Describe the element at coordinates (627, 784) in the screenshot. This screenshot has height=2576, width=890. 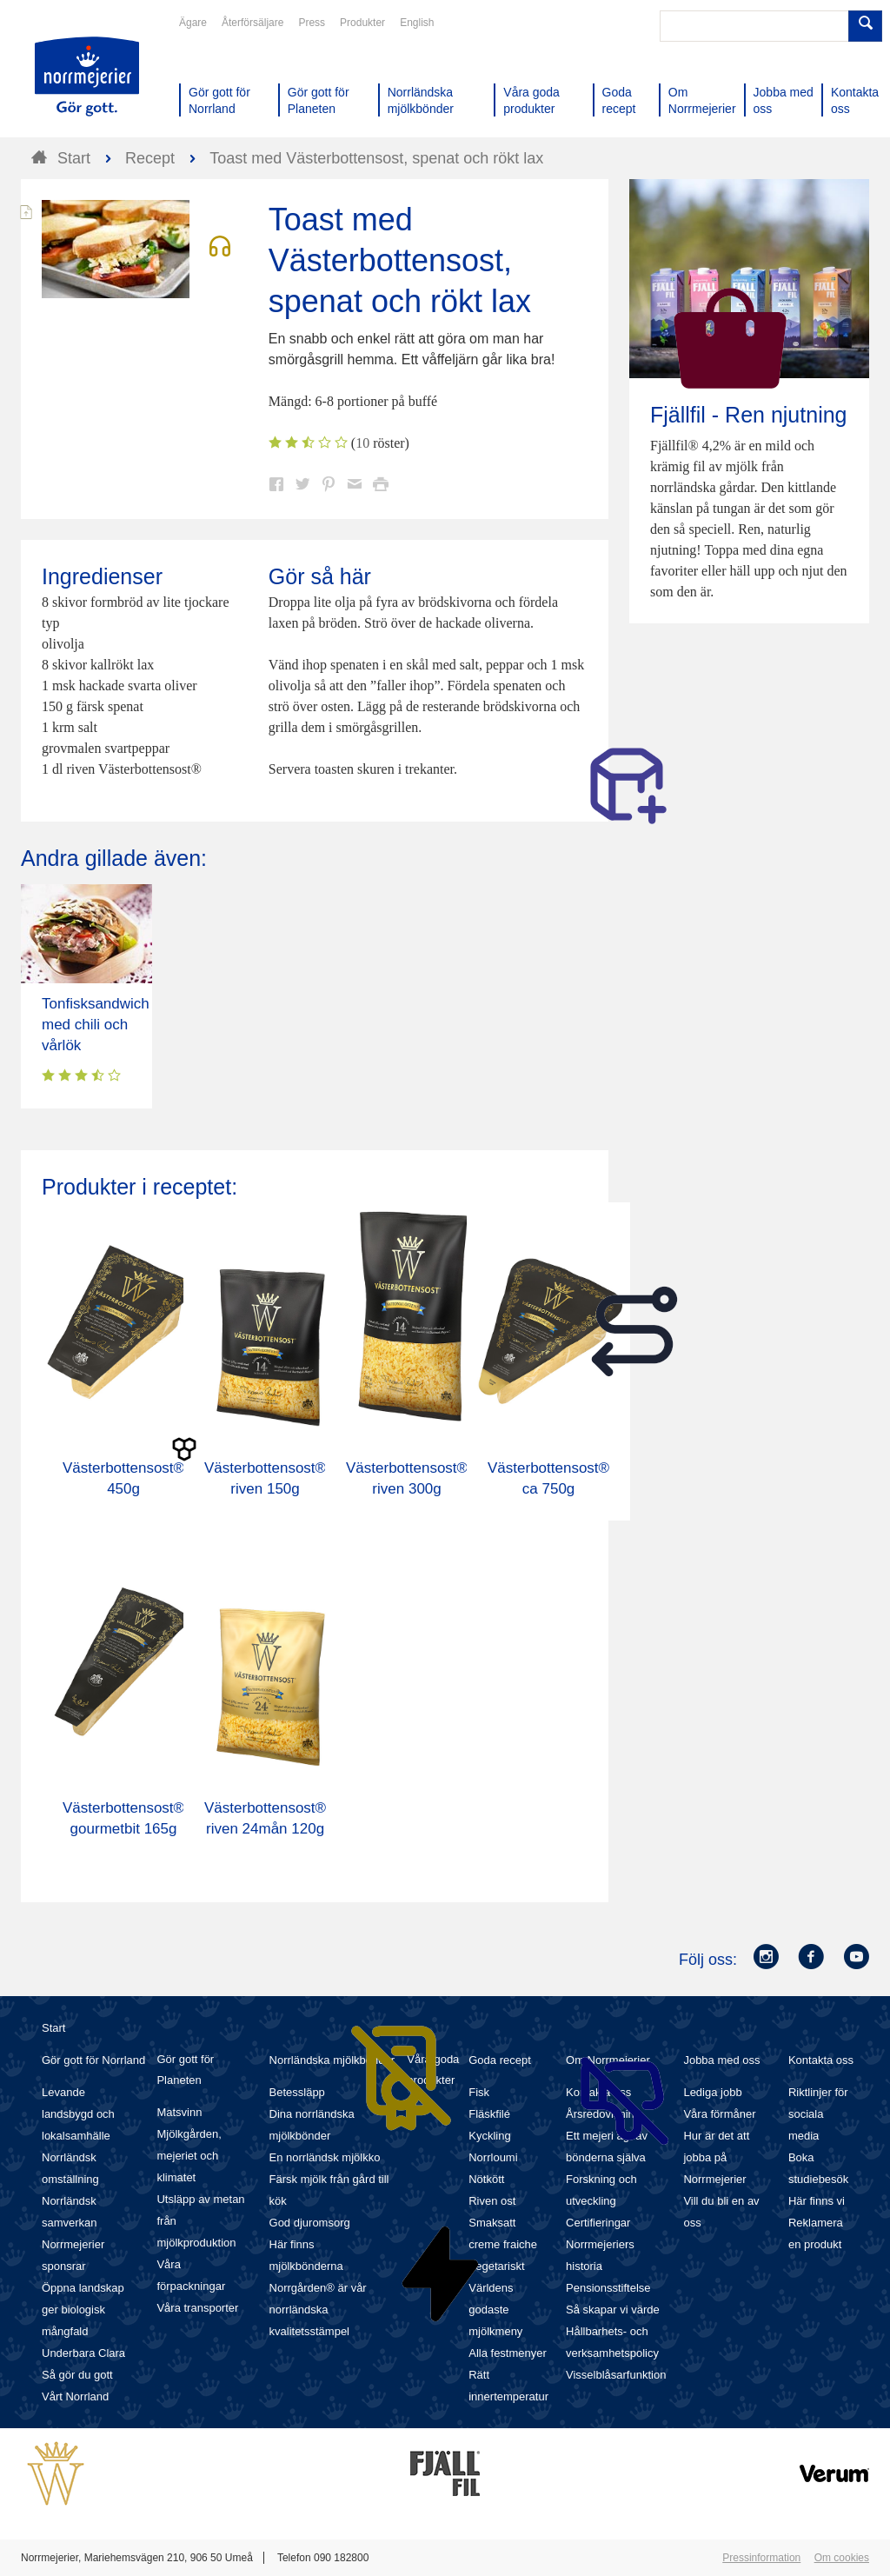
I see `add a new 3D object or shape` at that location.